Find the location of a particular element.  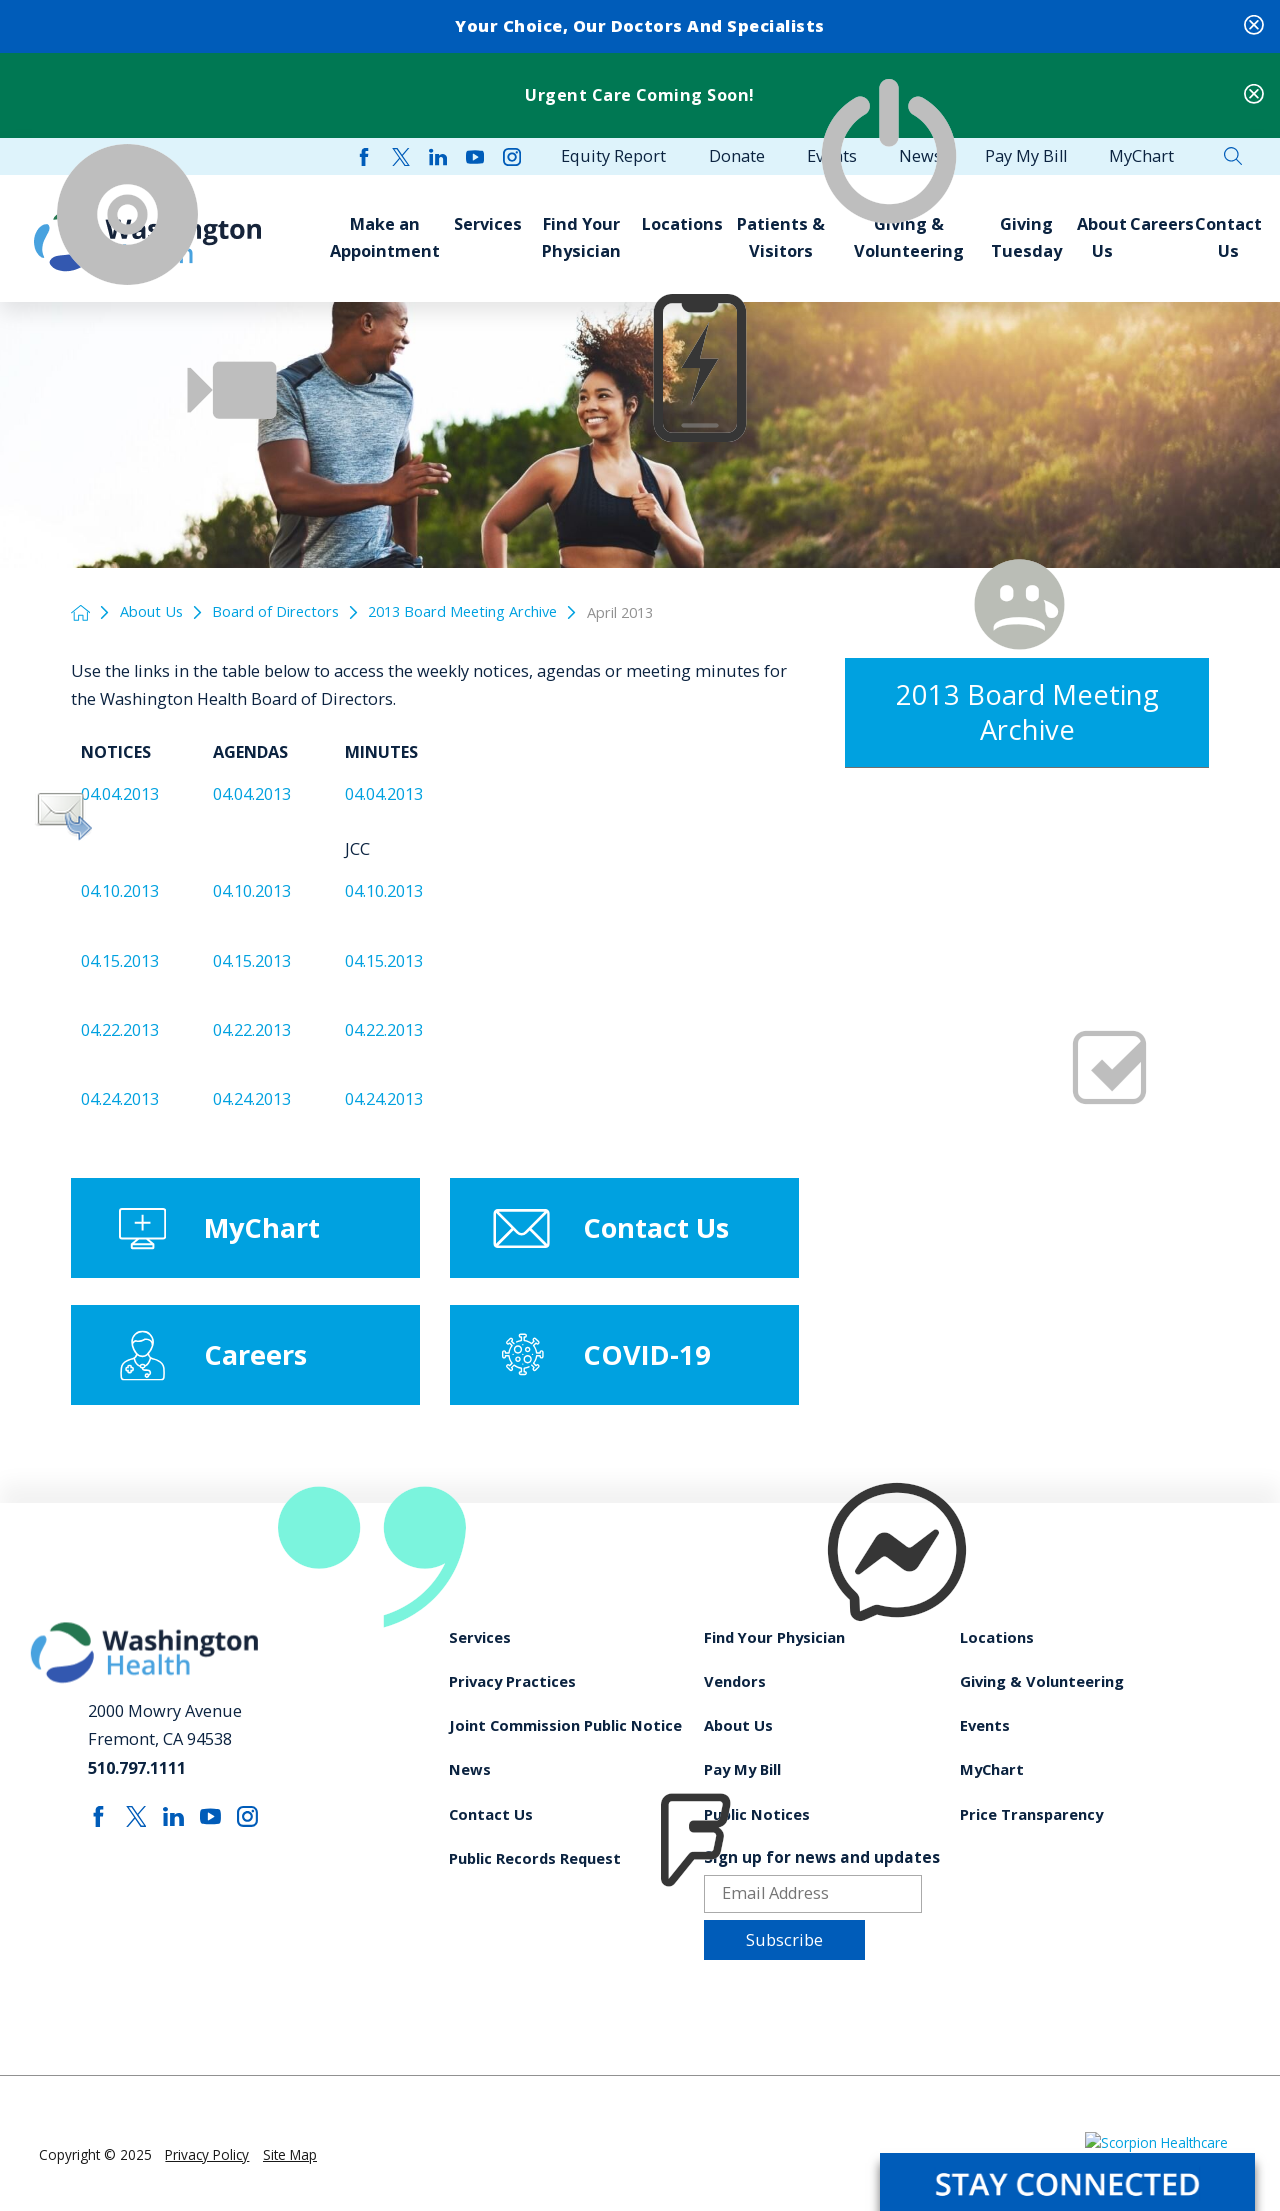

indicates a selected or enabled option is located at coordinates (1109, 1067).